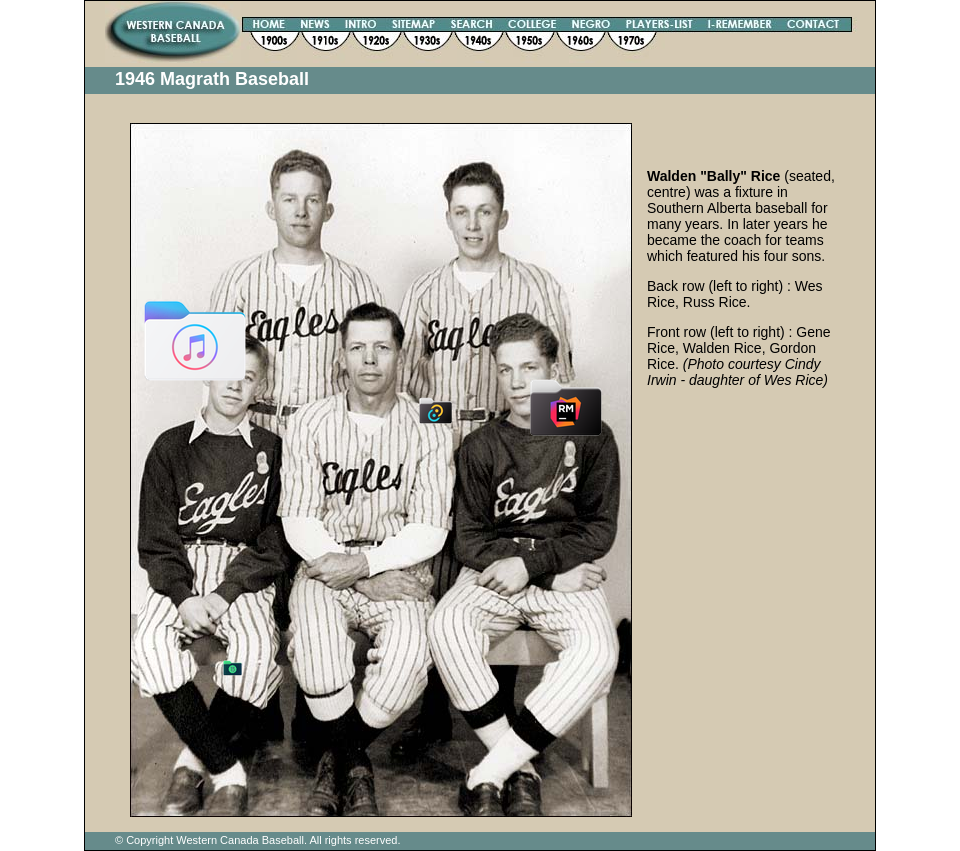 This screenshot has width=960, height=851. What do you see at coordinates (435, 411) in the screenshot?
I see `open tauri project folder` at bounding box center [435, 411].